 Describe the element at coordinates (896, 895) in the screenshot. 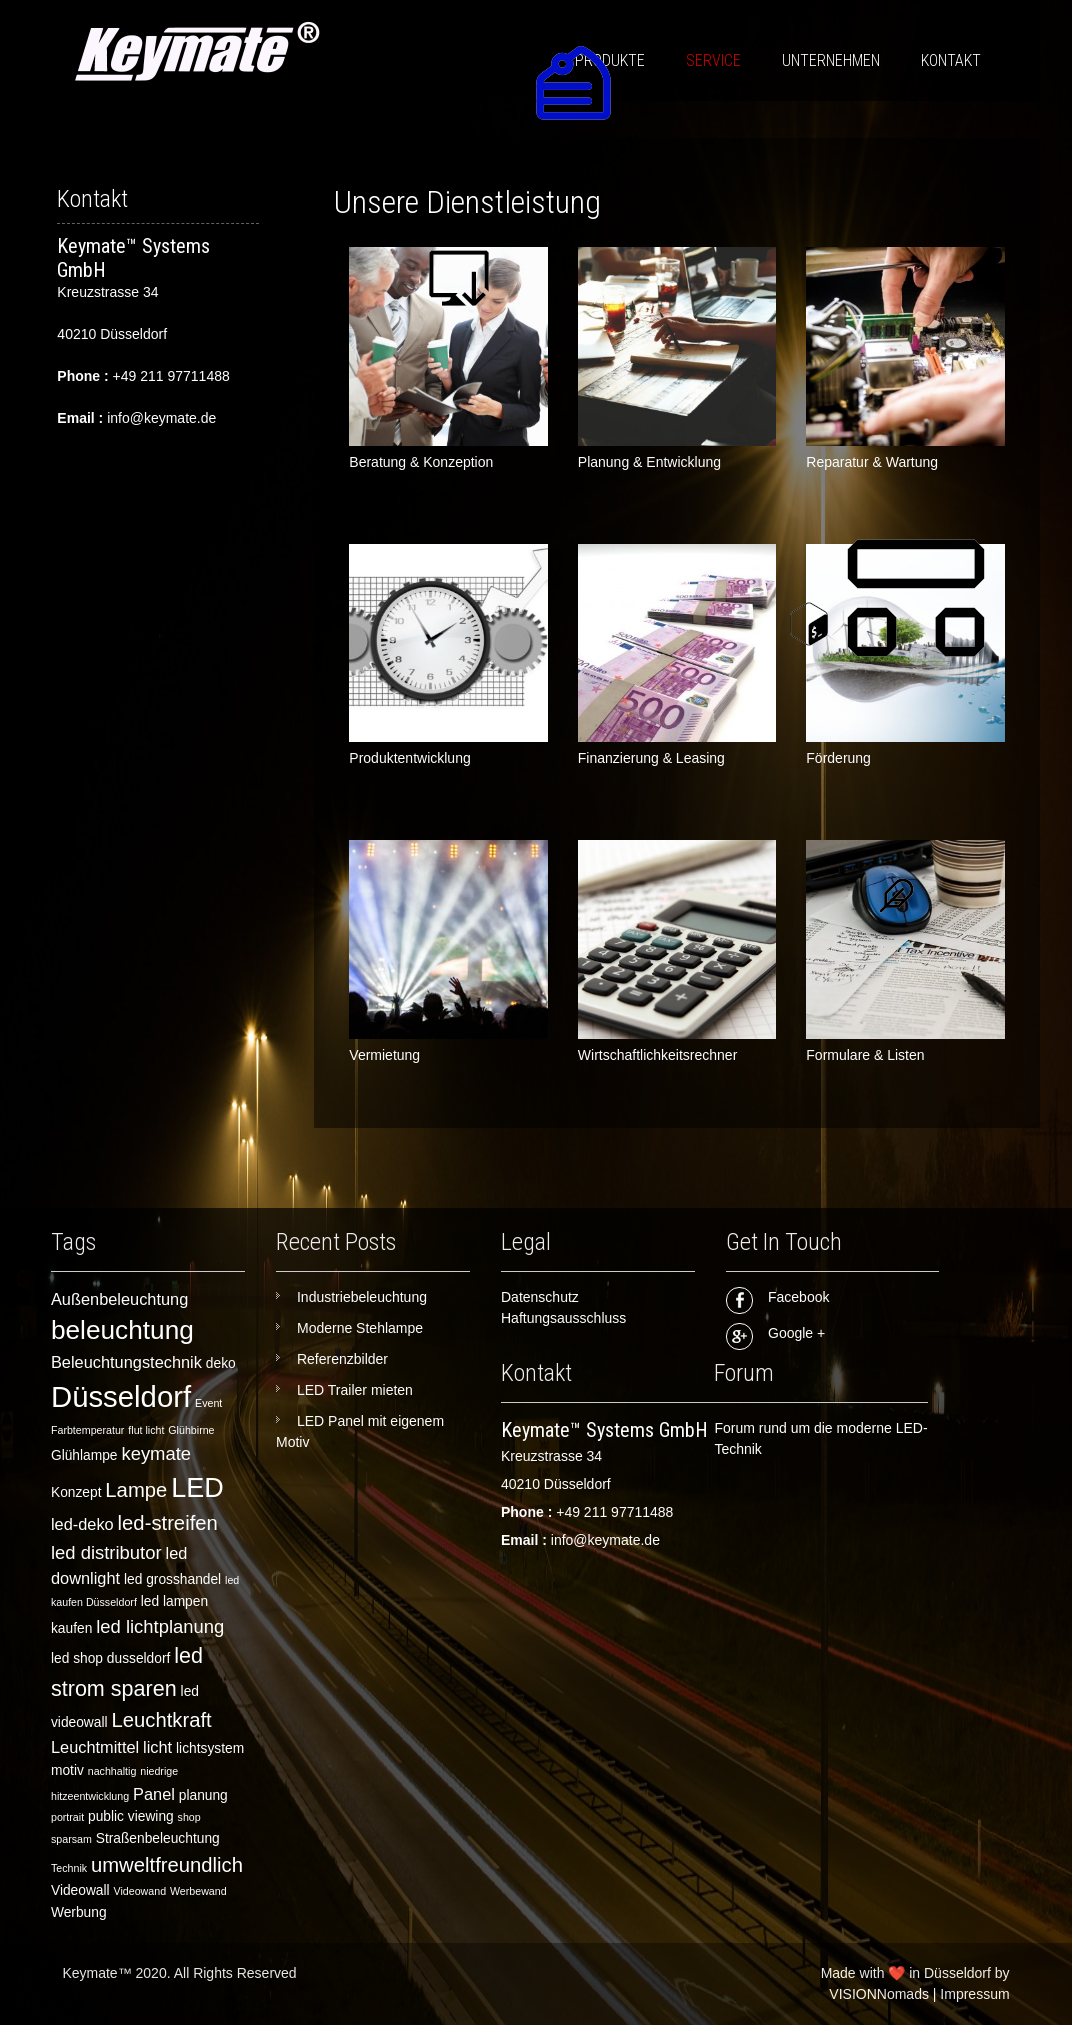

I see `compose a new message or note` at that location.